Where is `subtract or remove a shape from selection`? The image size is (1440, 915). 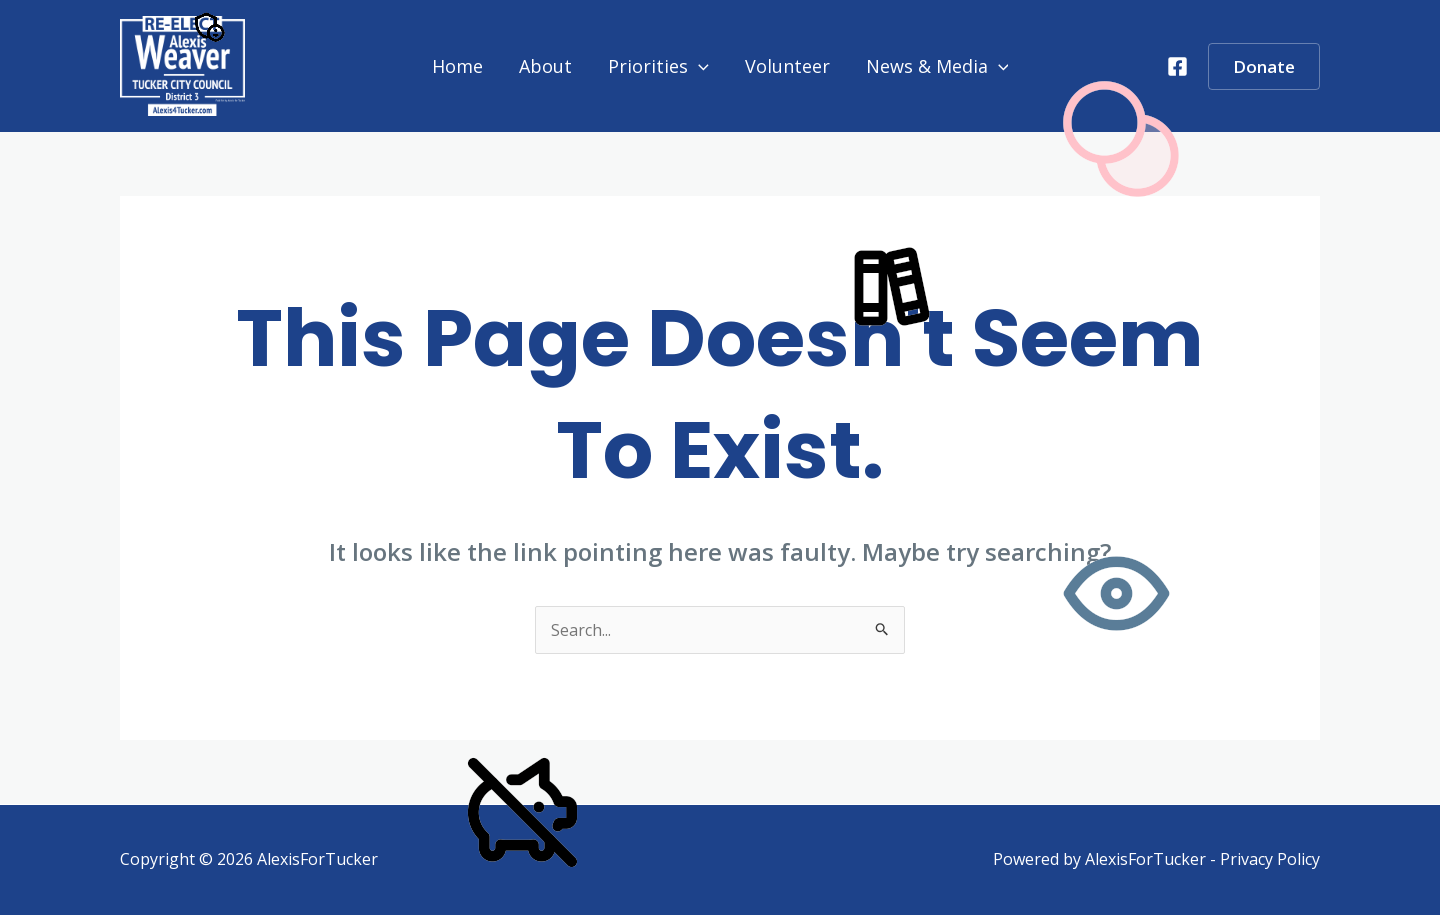
subtract or remove a shape from selection is located at coordinates (1121, 139).